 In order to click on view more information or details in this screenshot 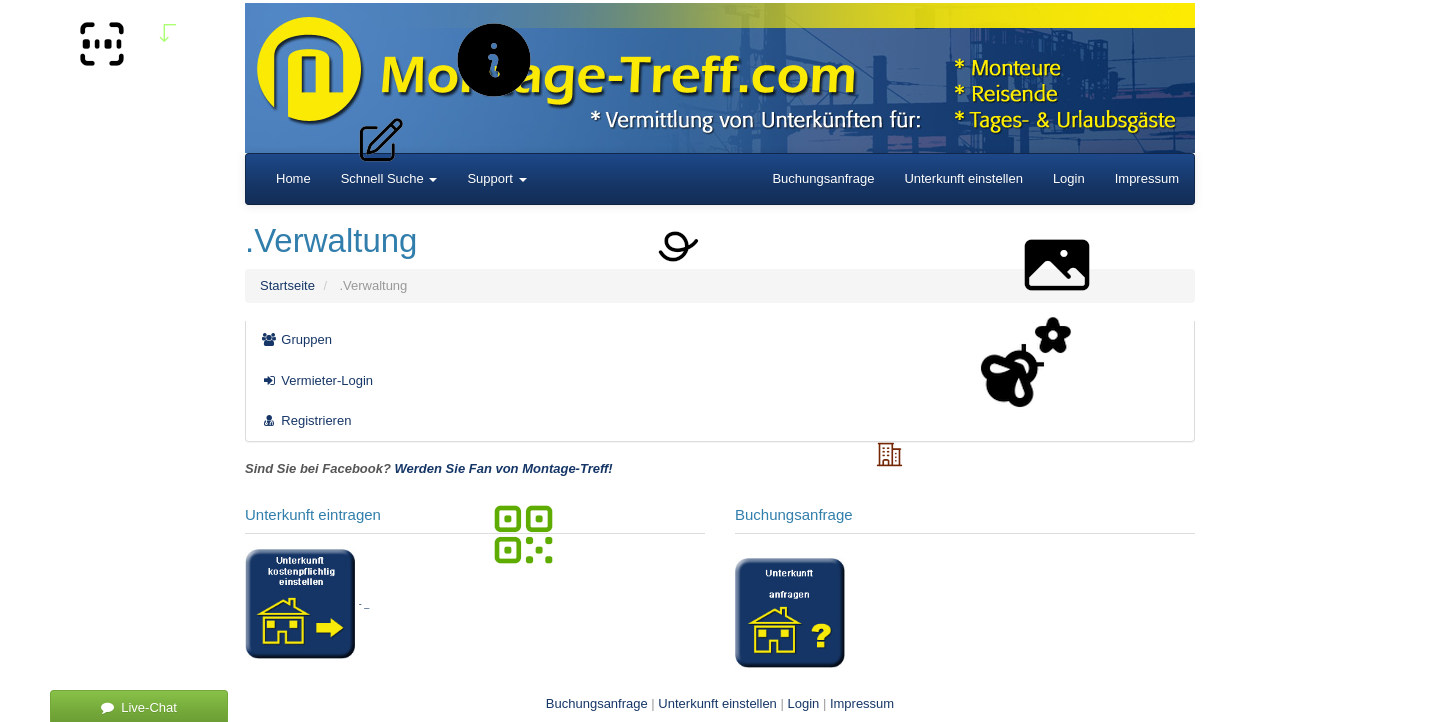, I will do `click(494, 60)`.